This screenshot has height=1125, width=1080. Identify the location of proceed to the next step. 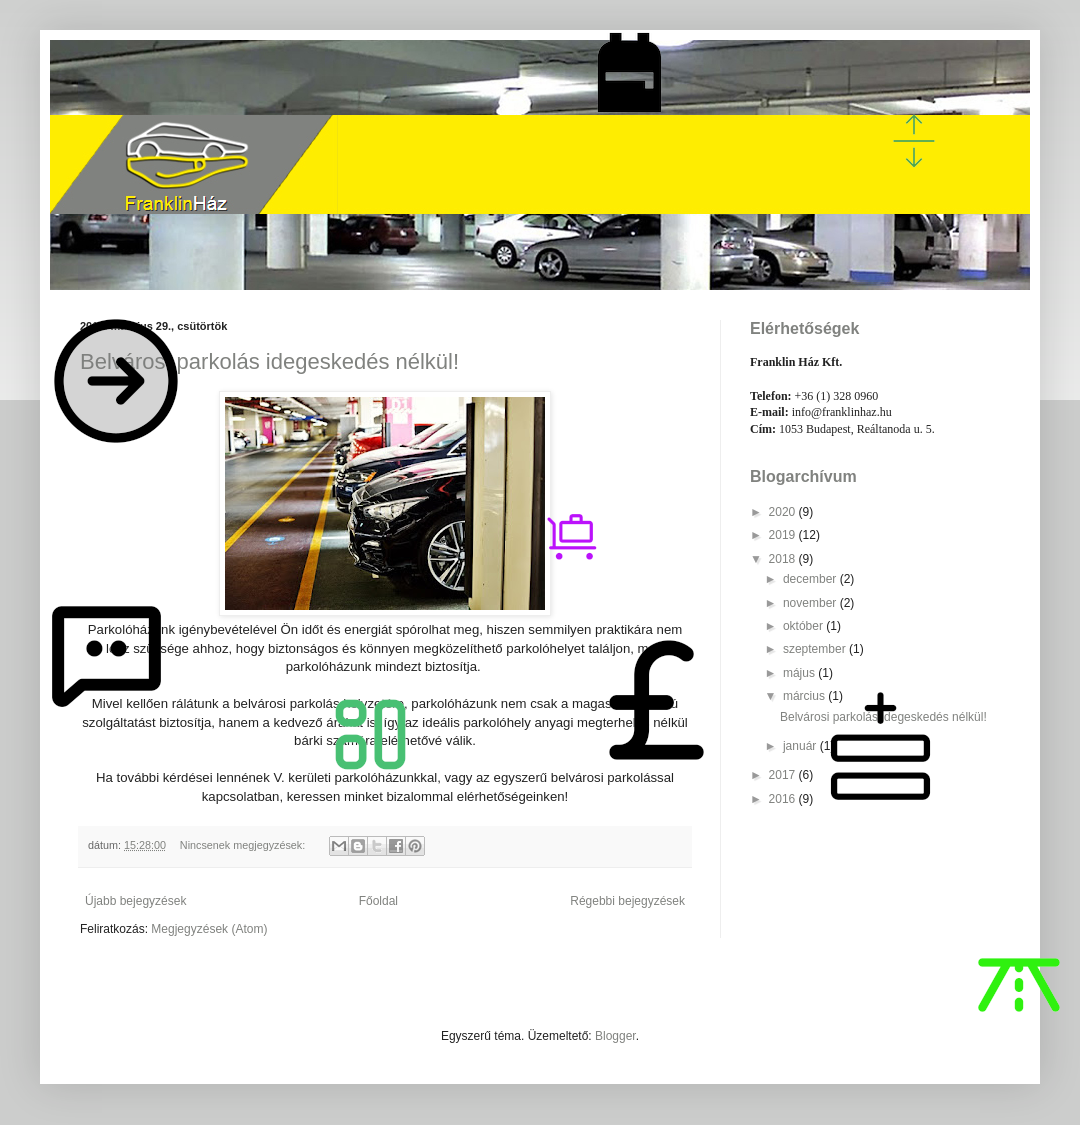
(116, 381).